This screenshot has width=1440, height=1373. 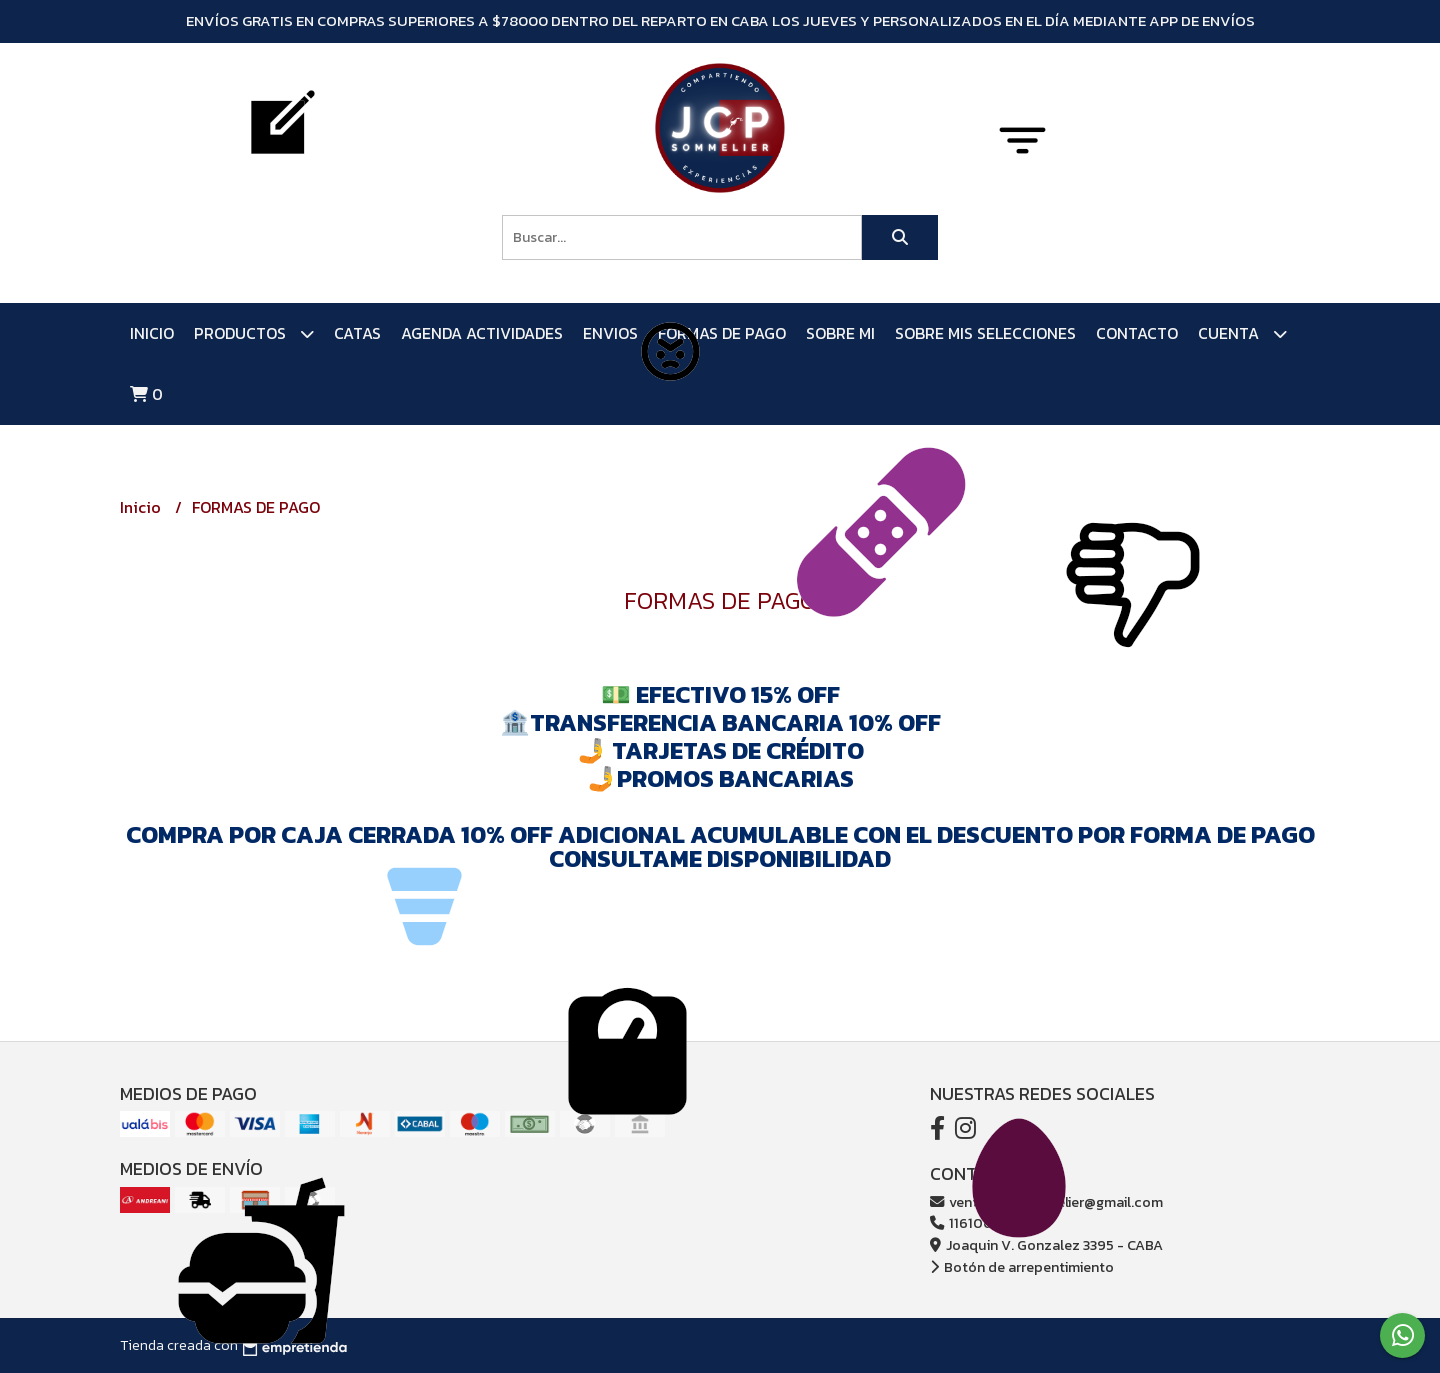 I want to click on access first aid or medical help, so click(x=880, y=532).